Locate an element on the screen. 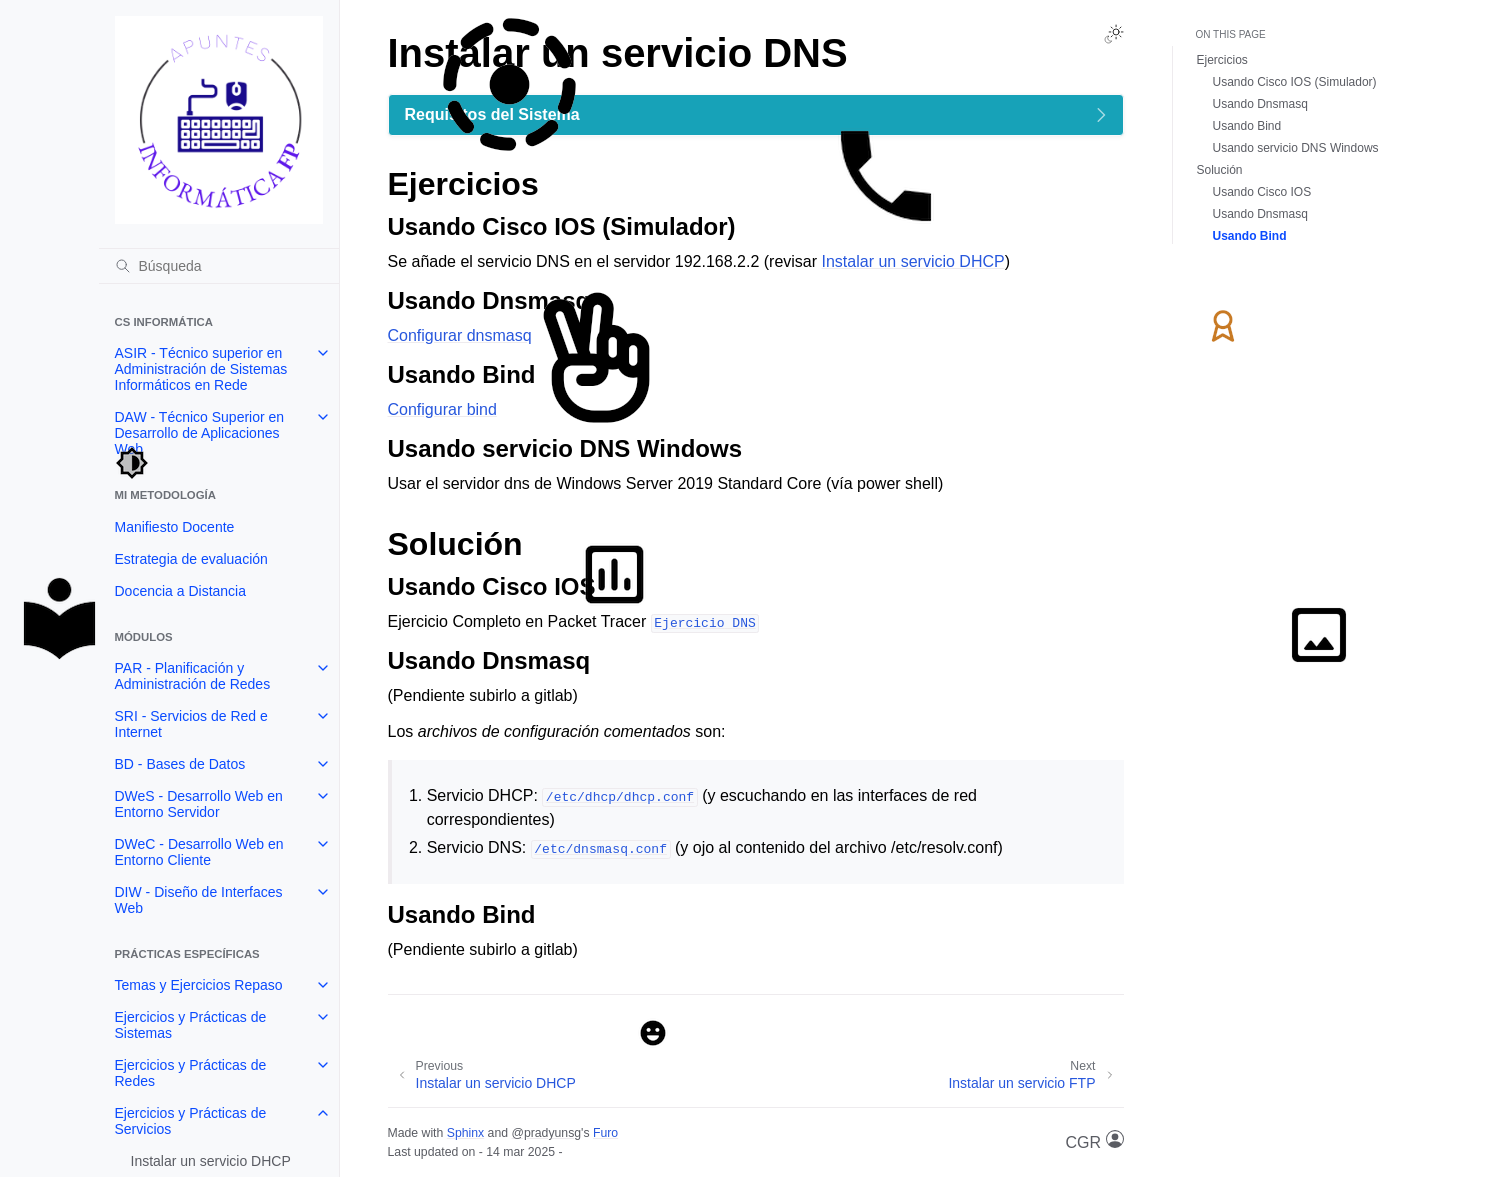 This screenshot has width=1511, height=1177. view original image without cropping is located at coordinates (1319, 635).